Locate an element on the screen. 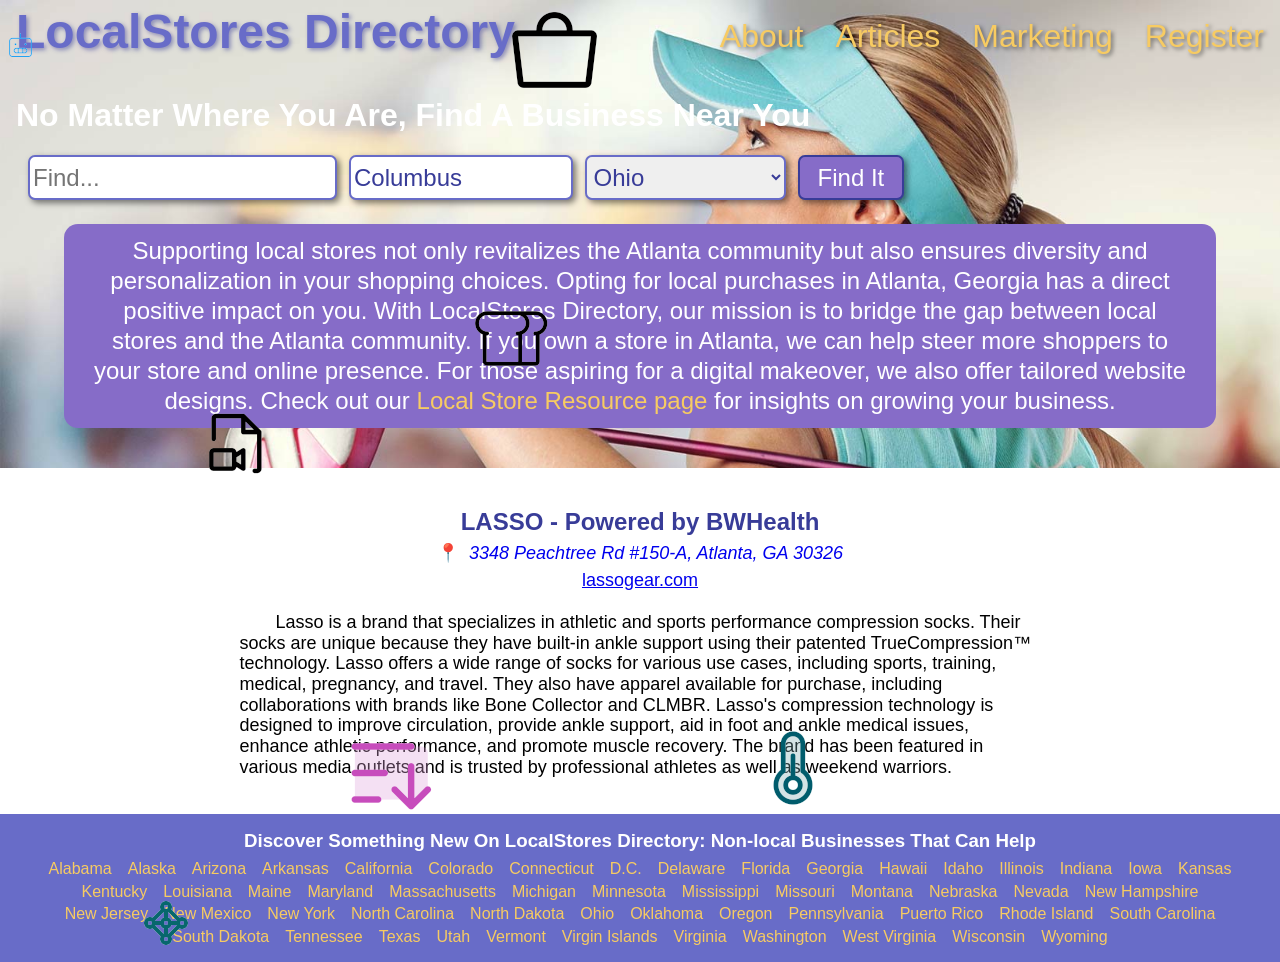  access AI assistant or chatbot is located at coordinates (20, 46).